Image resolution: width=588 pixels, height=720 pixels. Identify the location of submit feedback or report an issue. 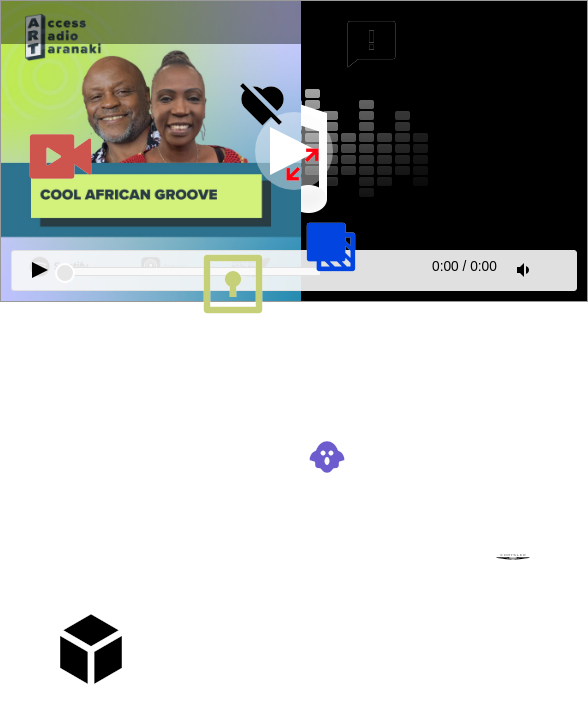
(371, 42).